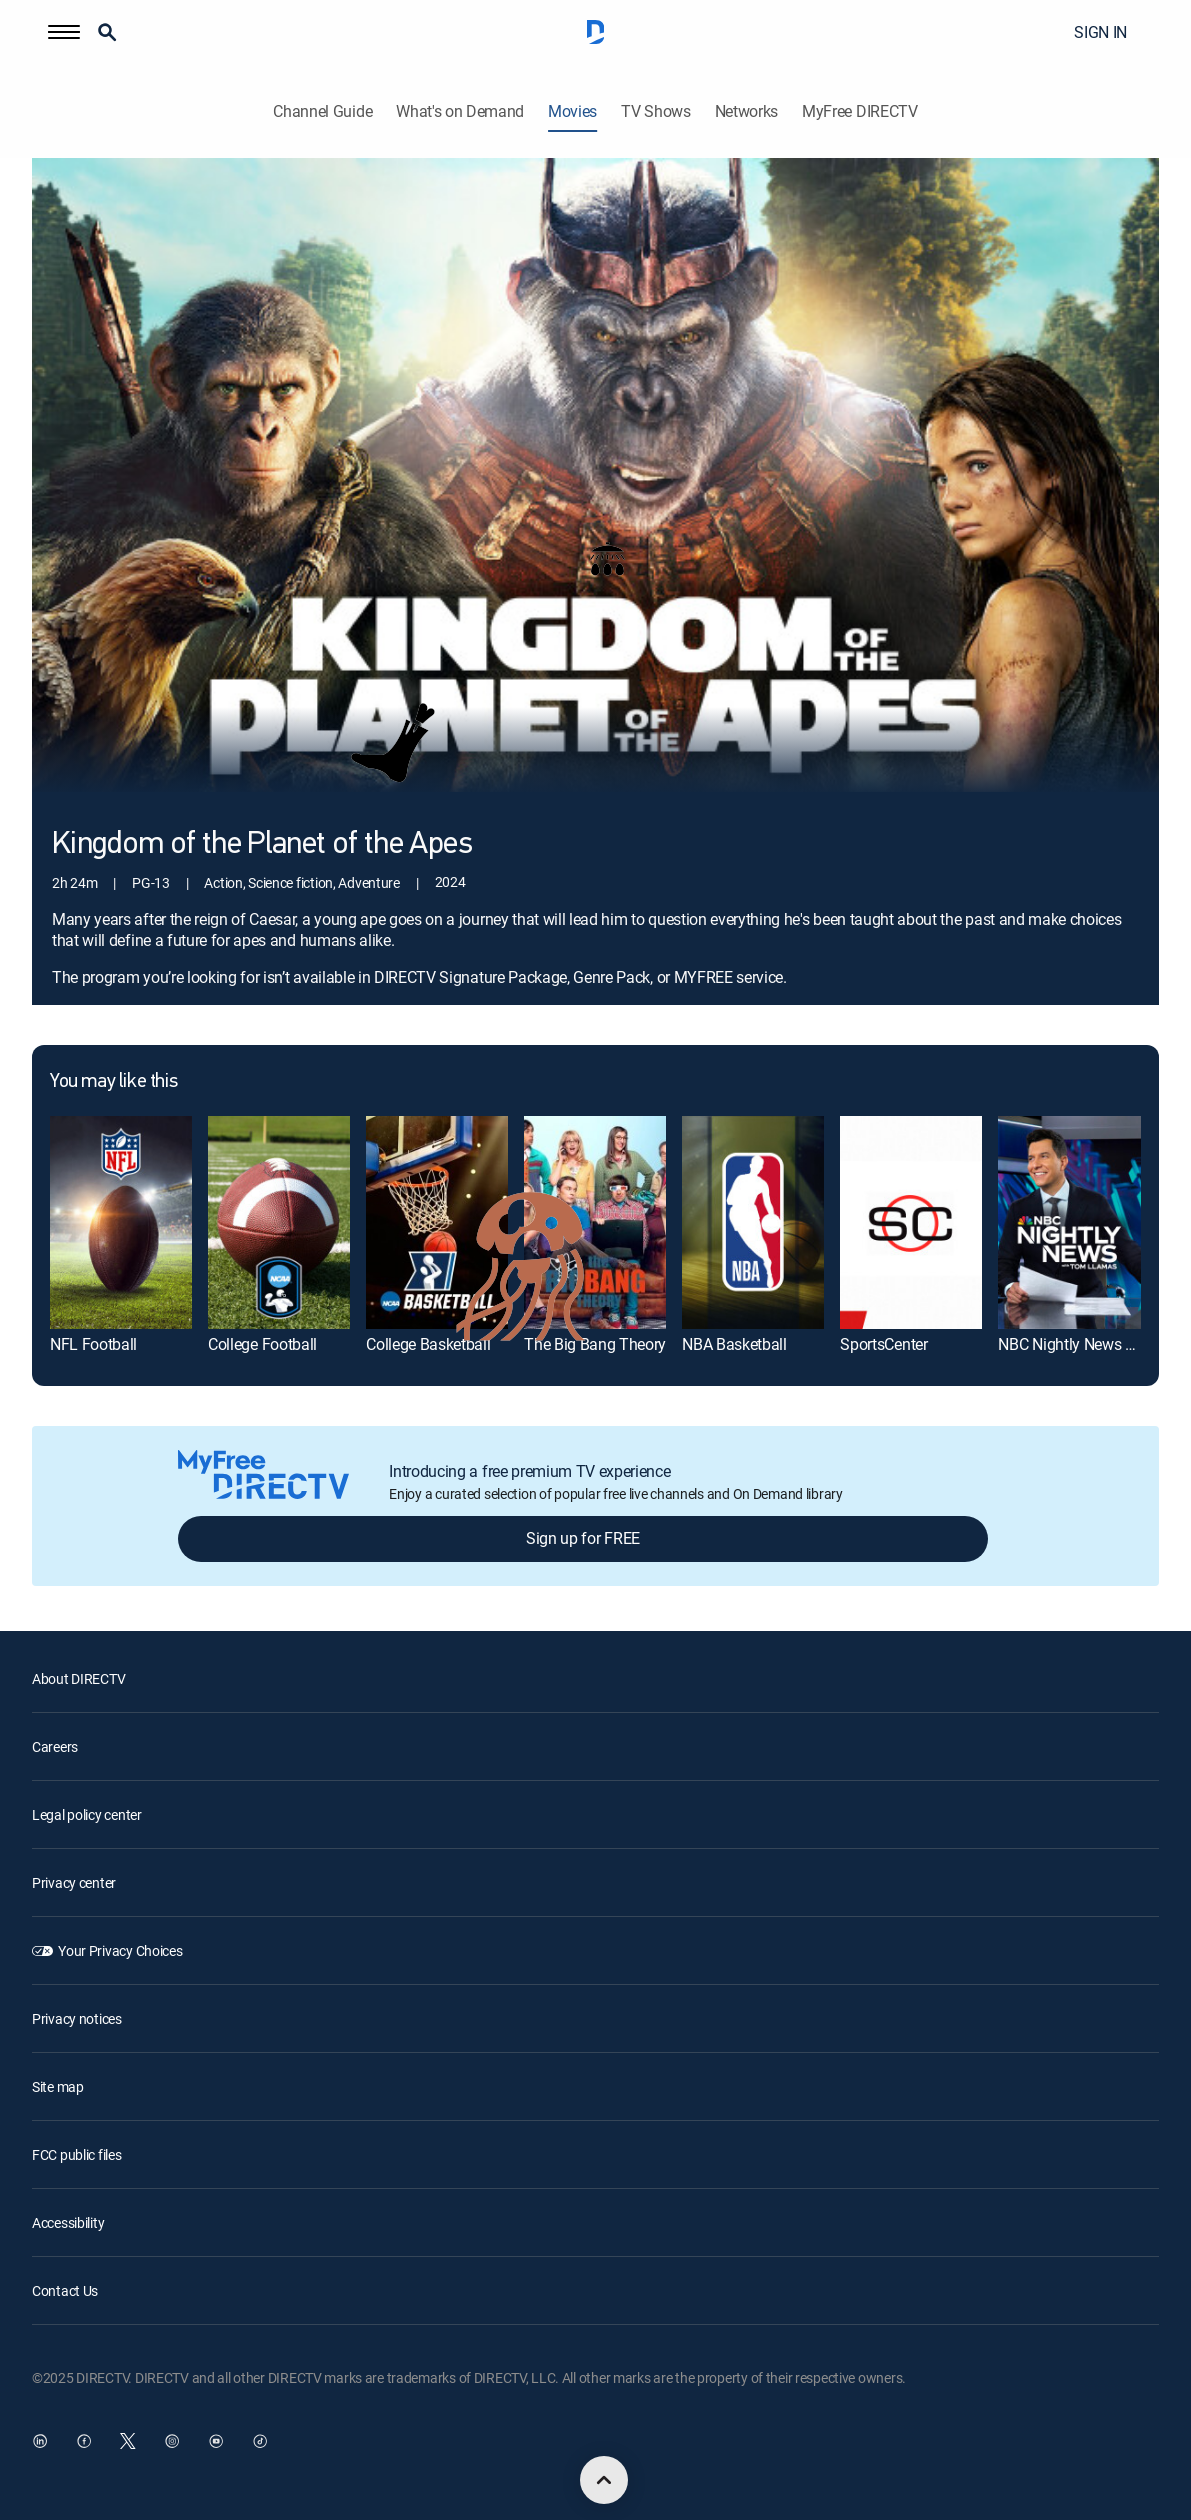 The image size is (1191, 2520). I want to click on view incubator status or settings, so click(607, 558).